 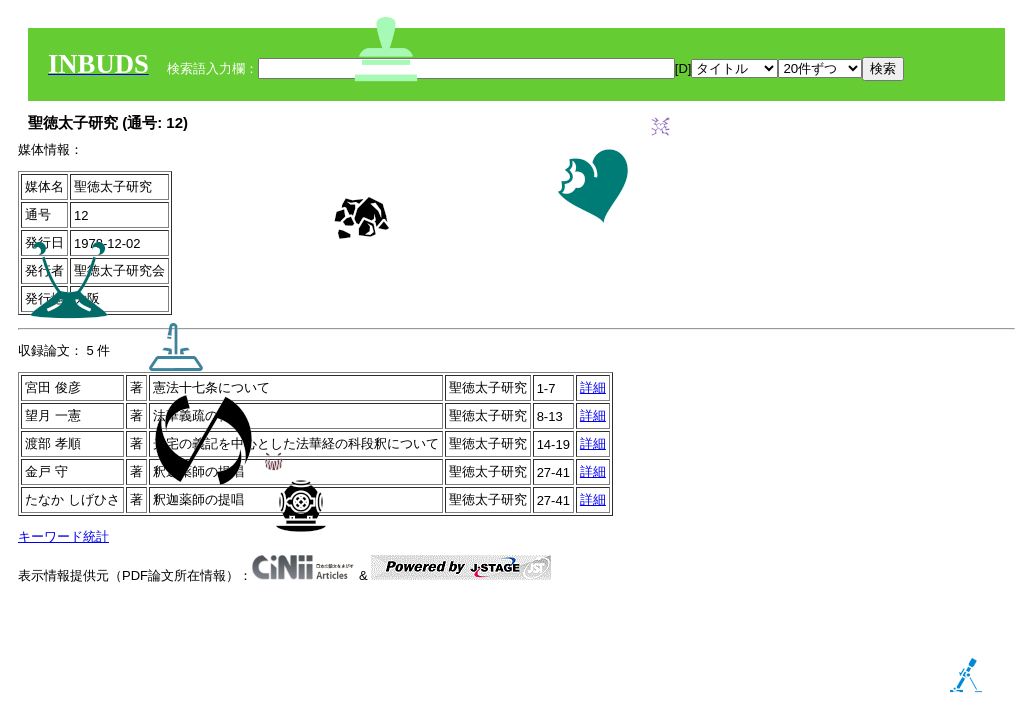 What do you see at coordinates (176, 347) in the screenshot?
I see `kitchen or bathroom fixtures category` at bounding box center [176, 347].